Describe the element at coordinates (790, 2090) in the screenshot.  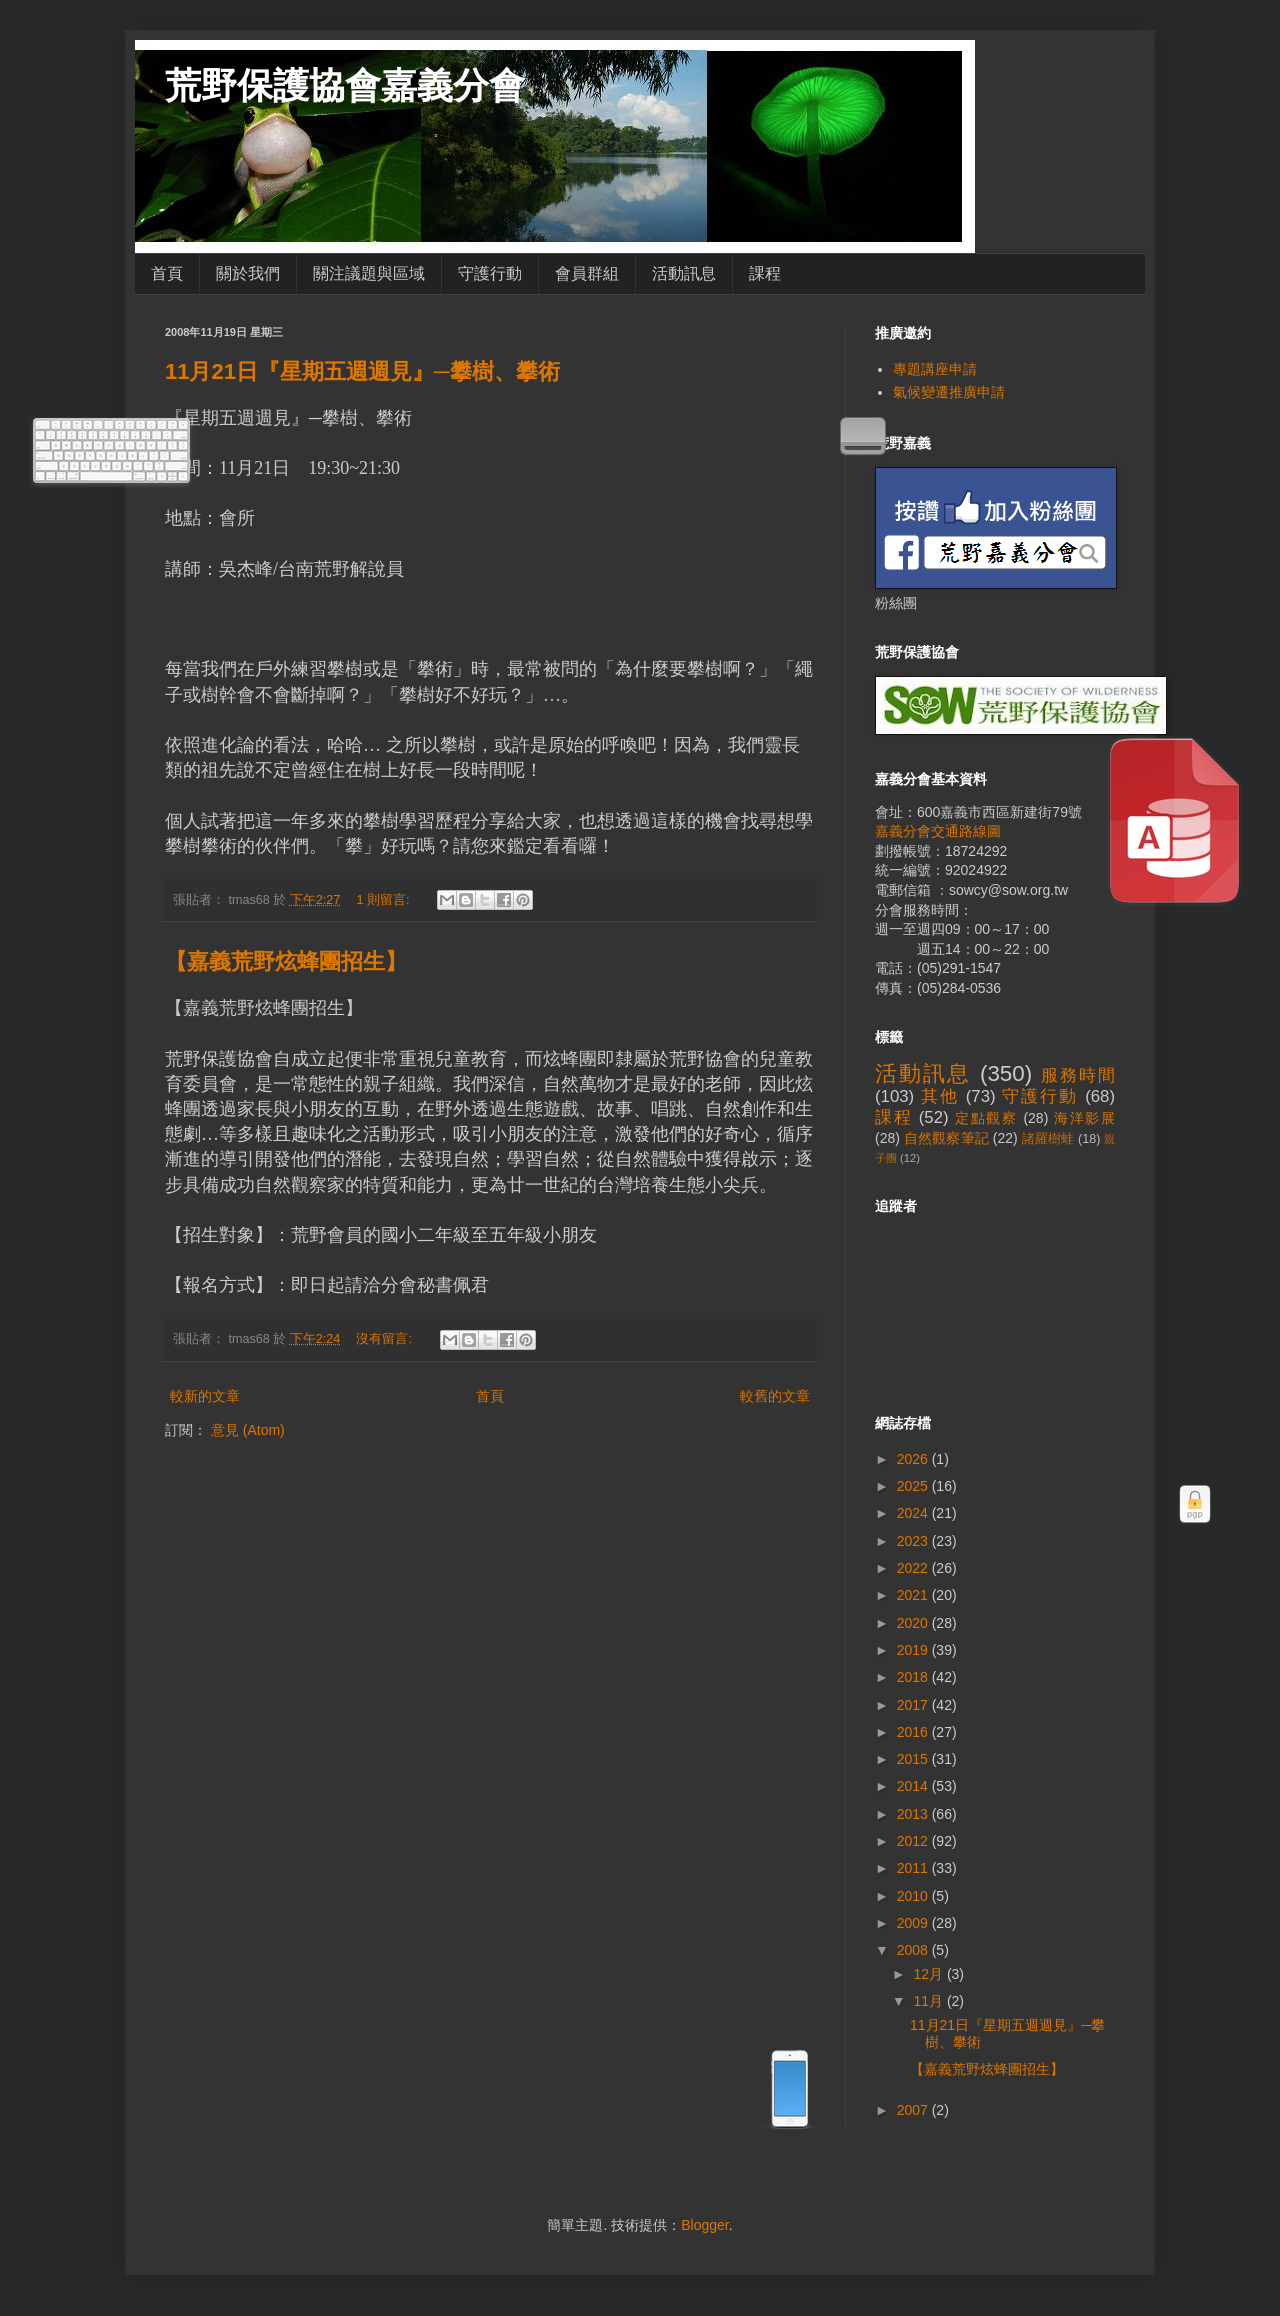
I see `iPod Touch device connected` at that location.